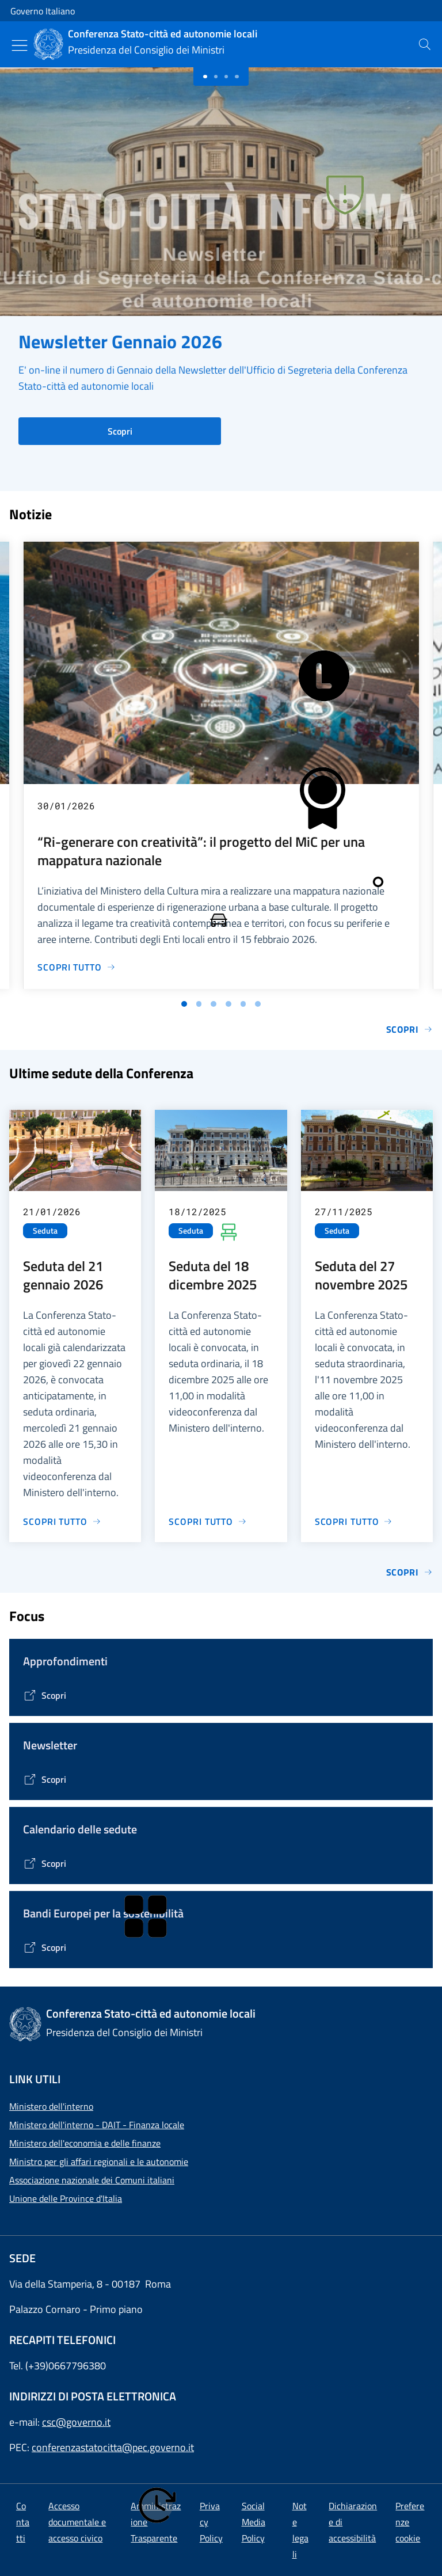 Image resolution: width=442 pixels, height=2576 pixels. Describe the element at coordinates (146, 1916) in the screenshot. I see `view items in grid layout` at that location.